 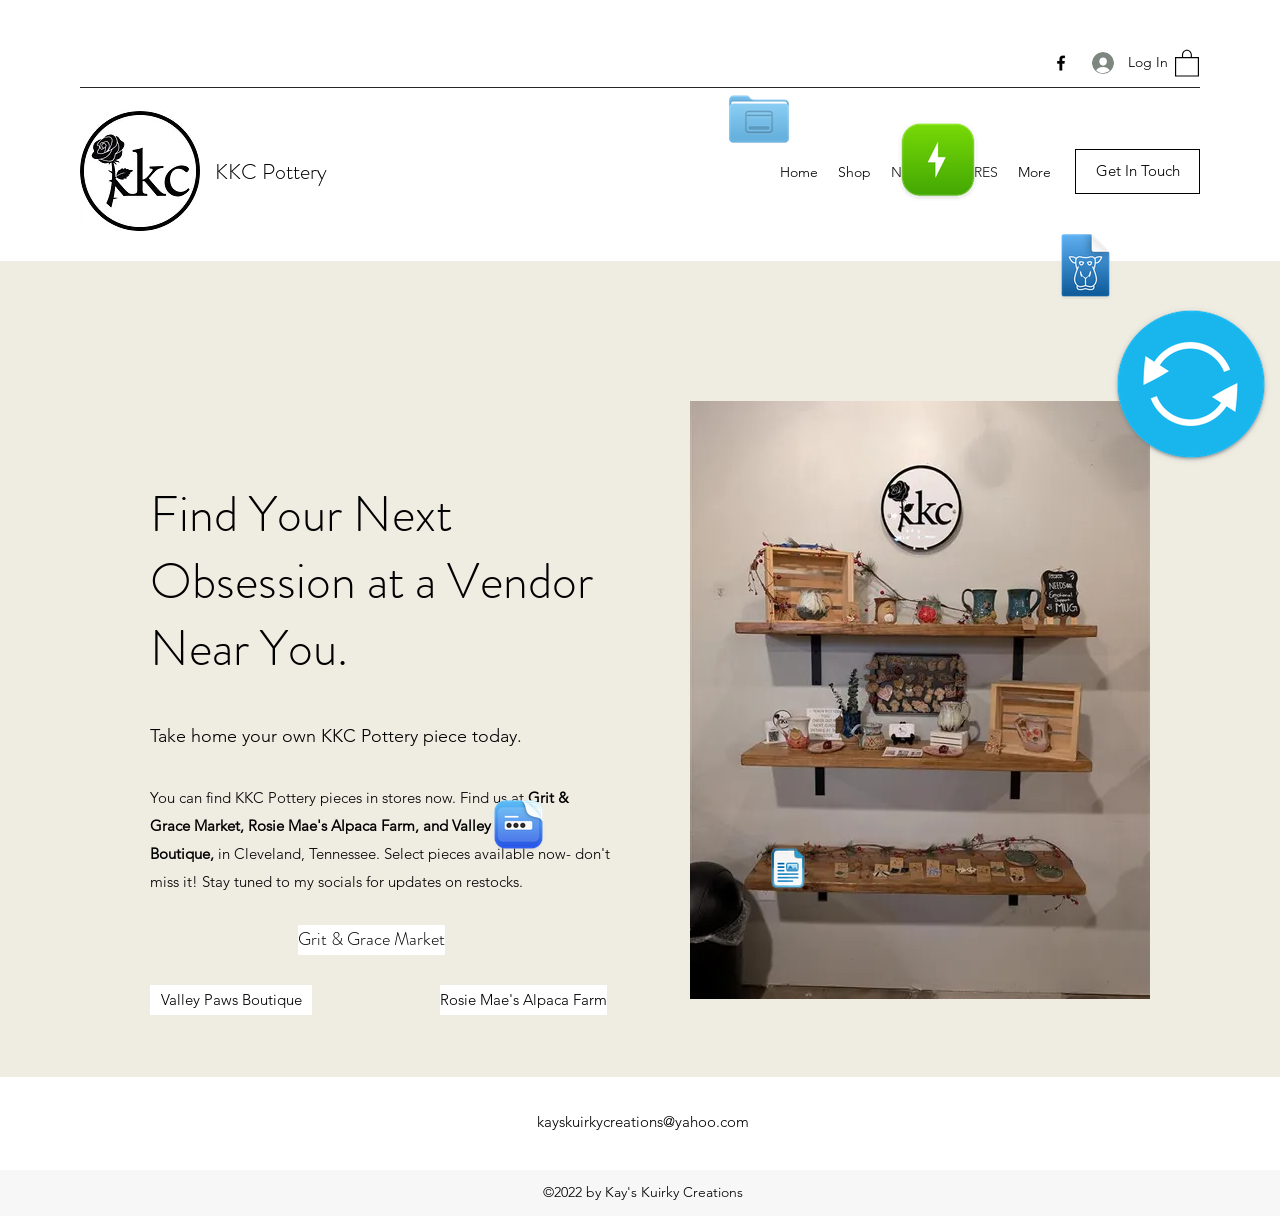 What do you see at coordinates (1191, 384) in the screenshot?
I see `dropbox is currently syncing files` at bounding box center [1191, 384].